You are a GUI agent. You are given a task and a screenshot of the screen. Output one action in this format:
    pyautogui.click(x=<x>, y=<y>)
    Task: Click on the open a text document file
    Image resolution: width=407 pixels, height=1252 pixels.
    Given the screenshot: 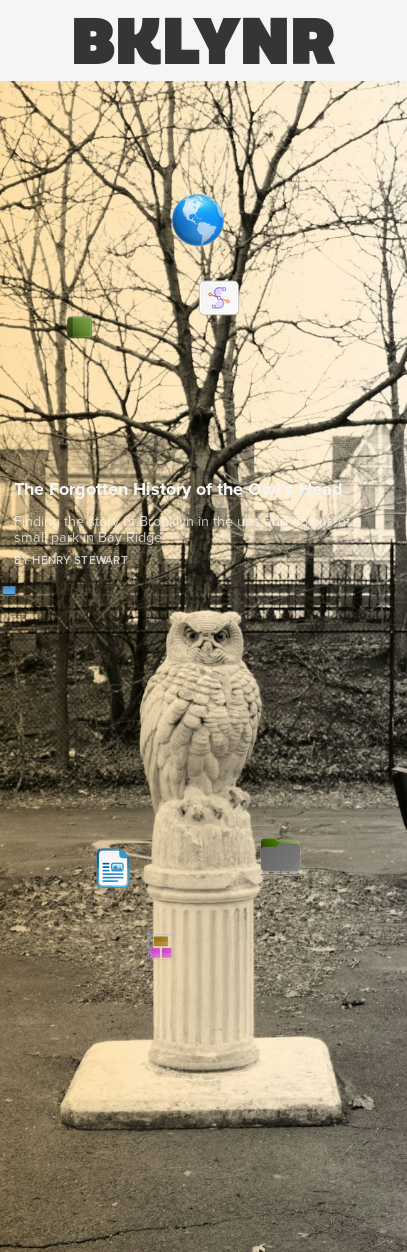 What is the action you would take?
    pyautogui.click(x=113, y=868)
    